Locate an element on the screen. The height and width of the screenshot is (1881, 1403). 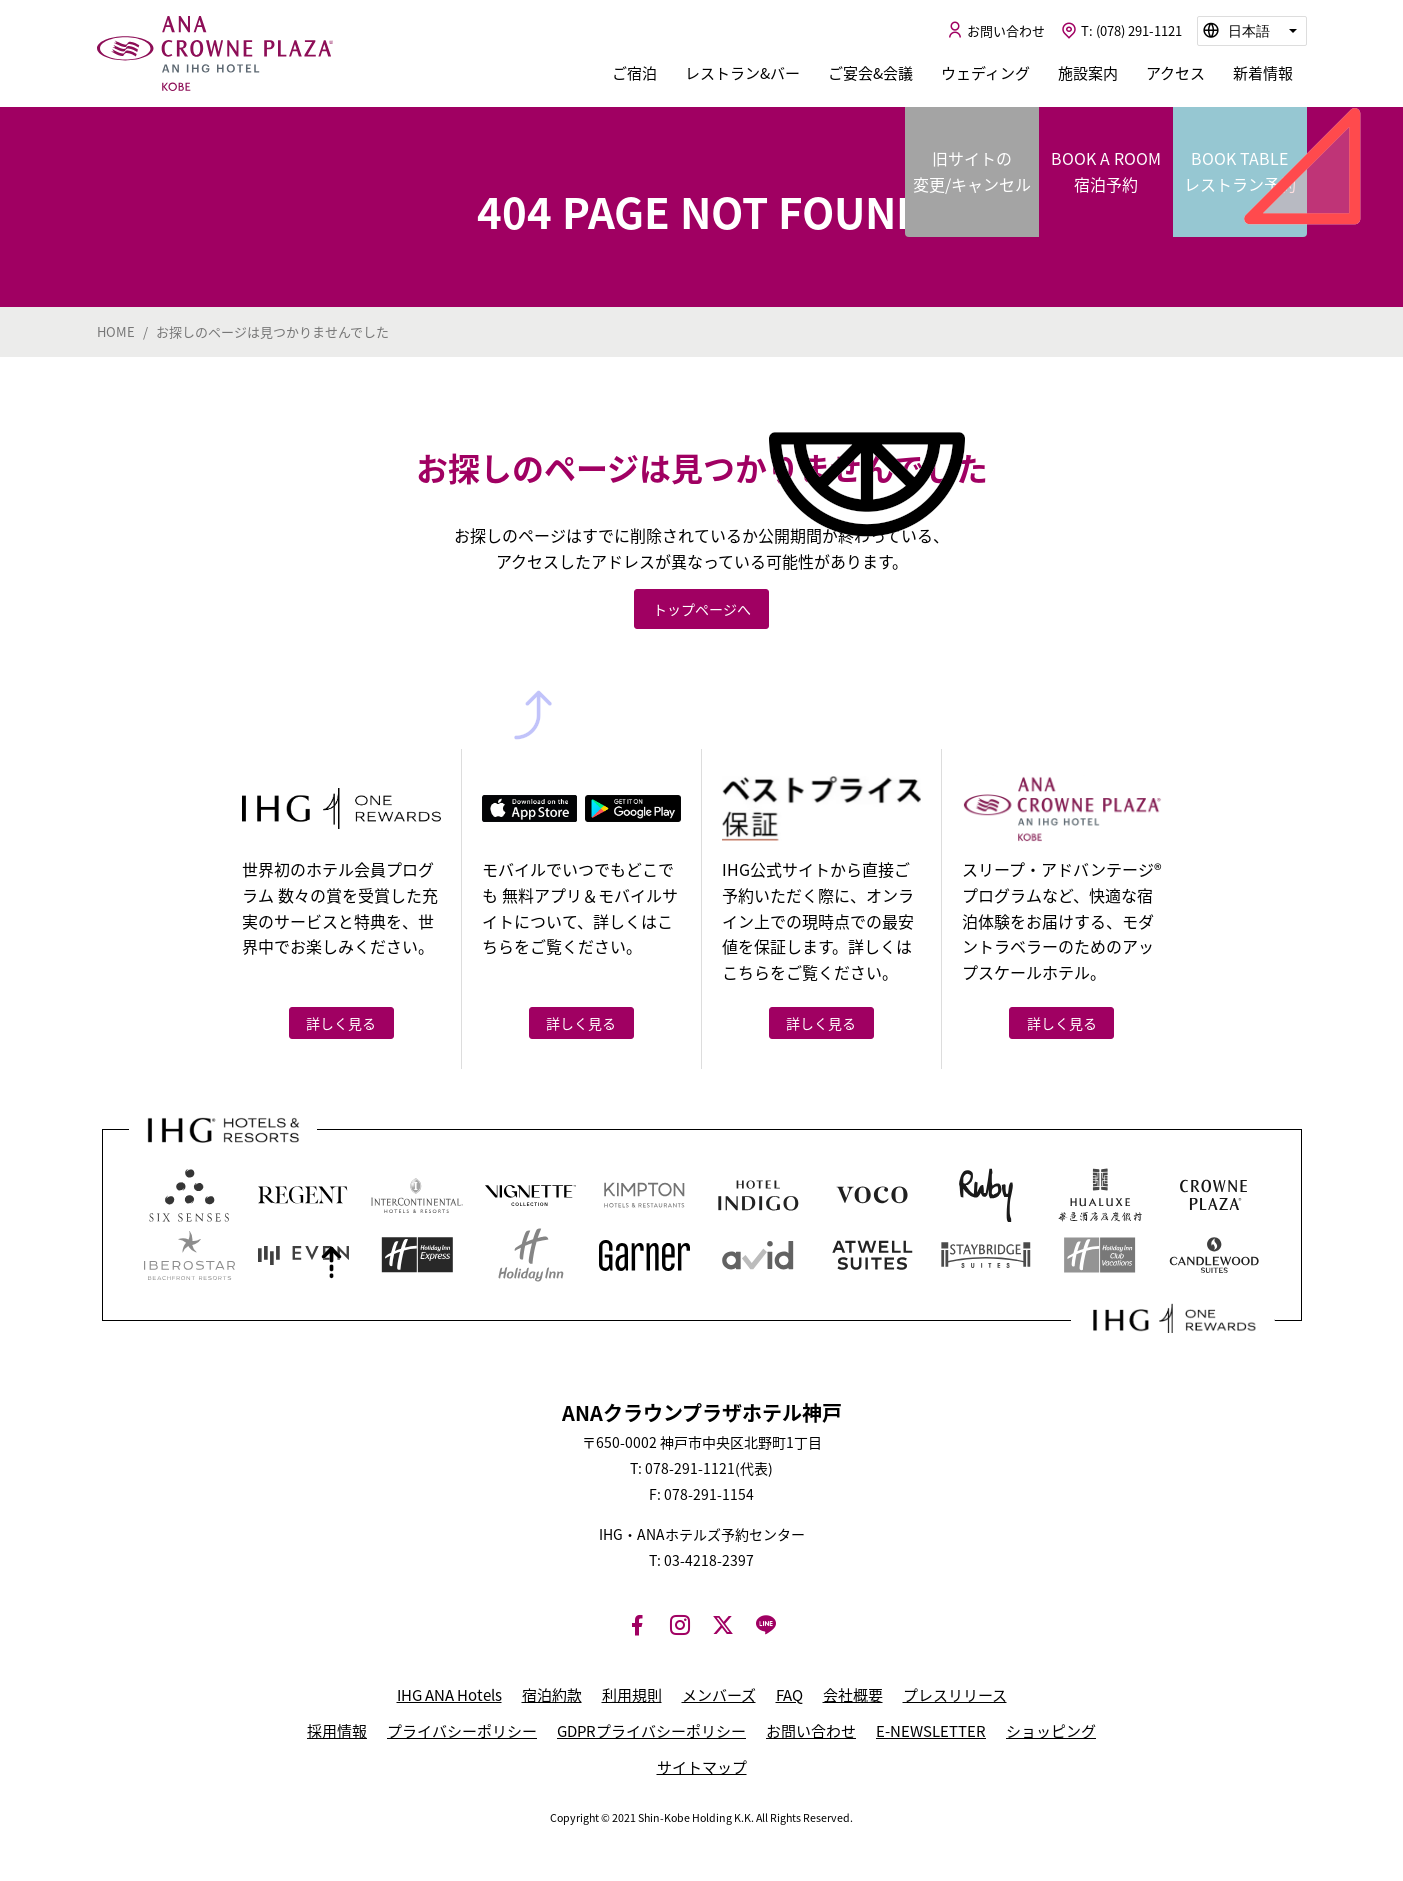
adjust notch or display cutout settings is located at coordinates (1310, 174).